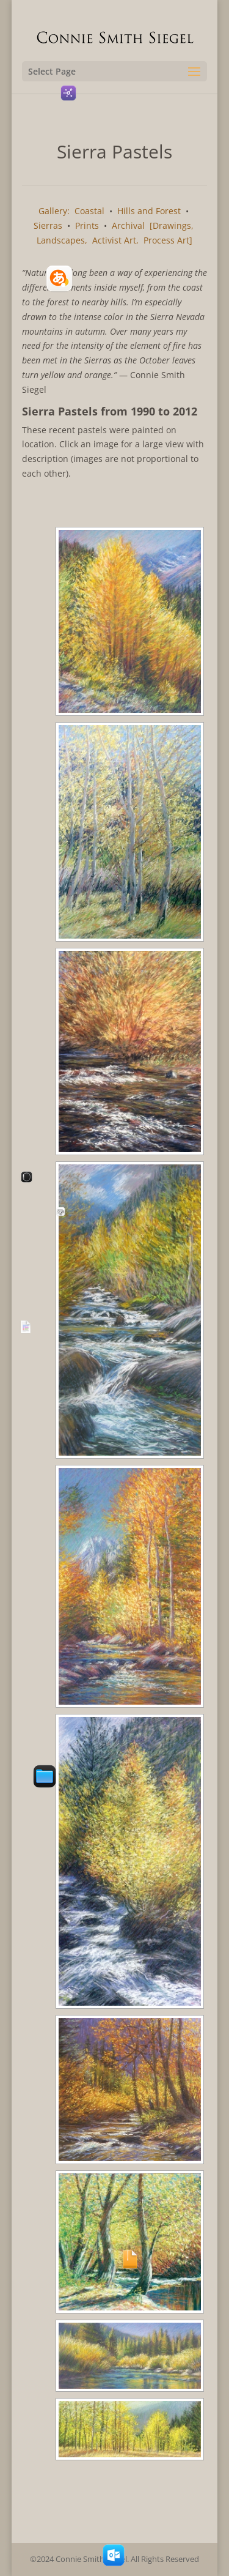 This screenshot has height=2576, width=229. Describe the element at coordinates (130, 2260) in the screenshot. I see `a compressed package or archive file` at that location.